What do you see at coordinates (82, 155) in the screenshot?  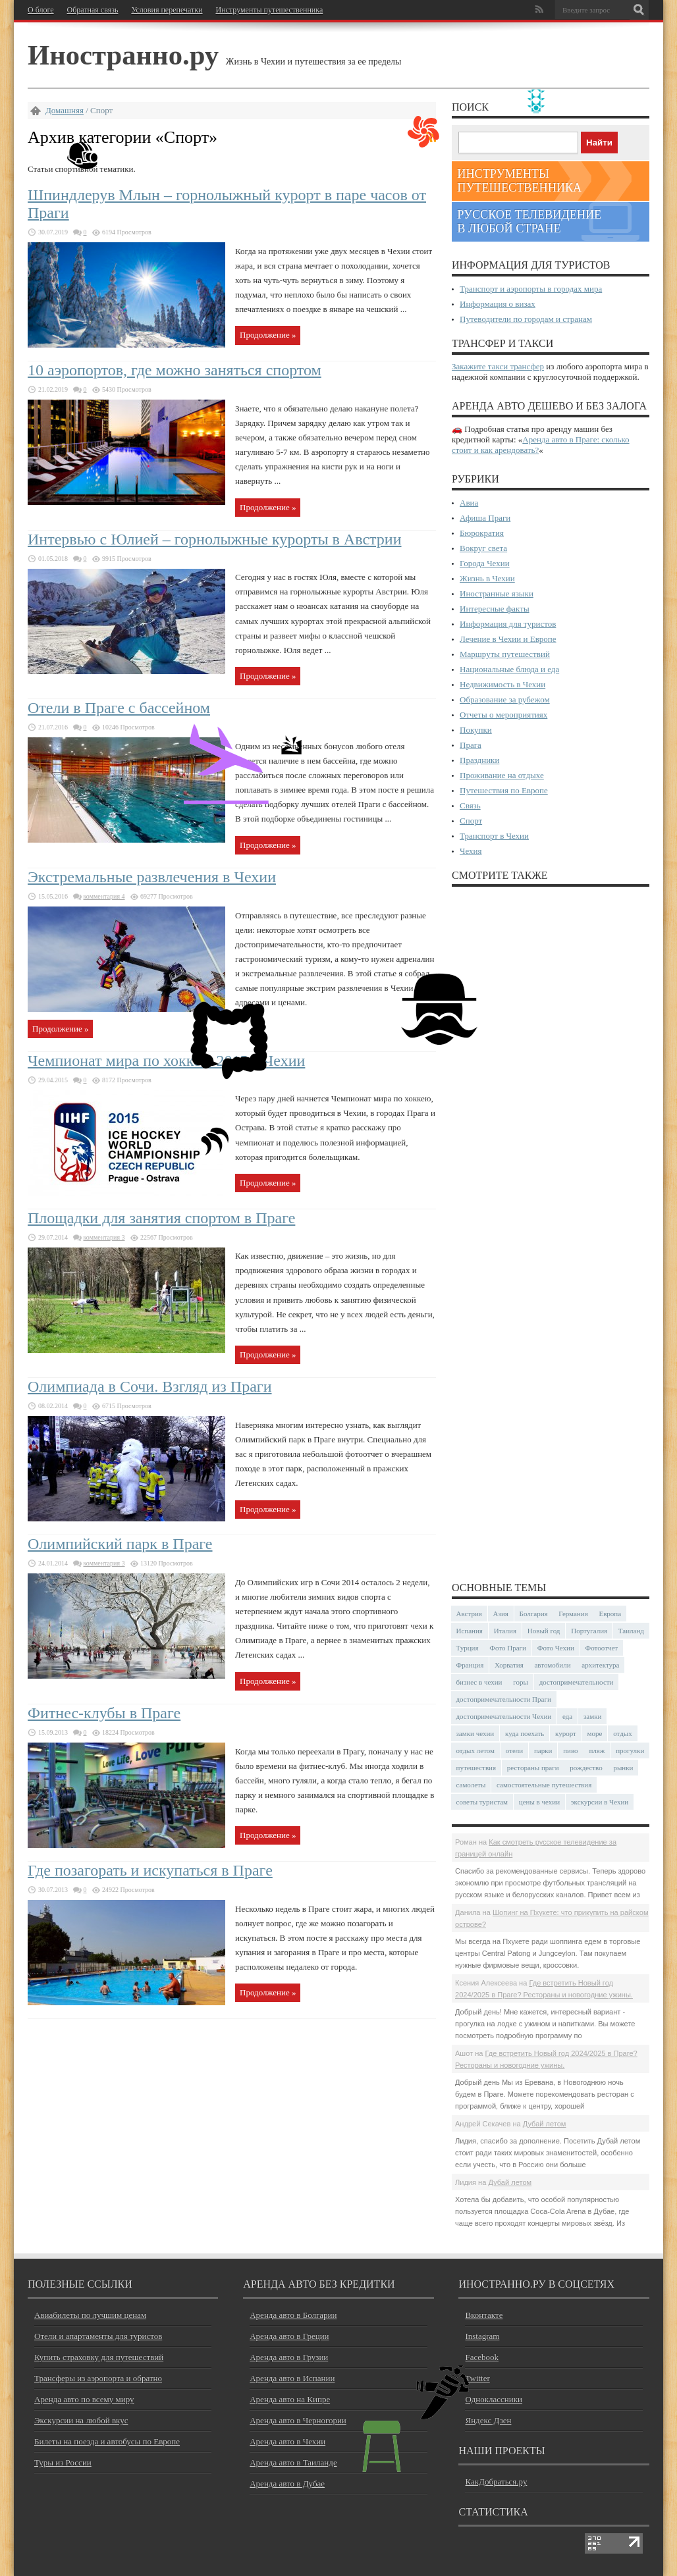 I see `mining or excavation activity in a game` at bounding box center [82, 155].